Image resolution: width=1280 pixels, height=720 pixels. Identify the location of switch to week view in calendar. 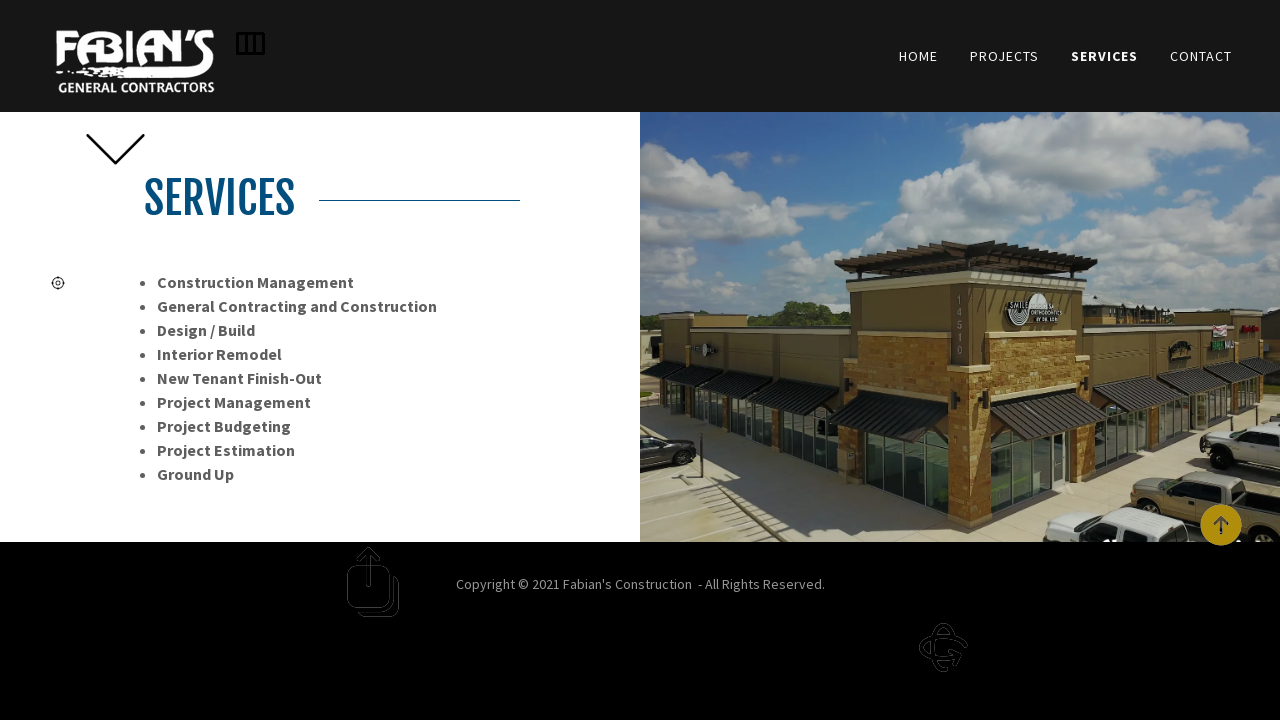
(250, 43).